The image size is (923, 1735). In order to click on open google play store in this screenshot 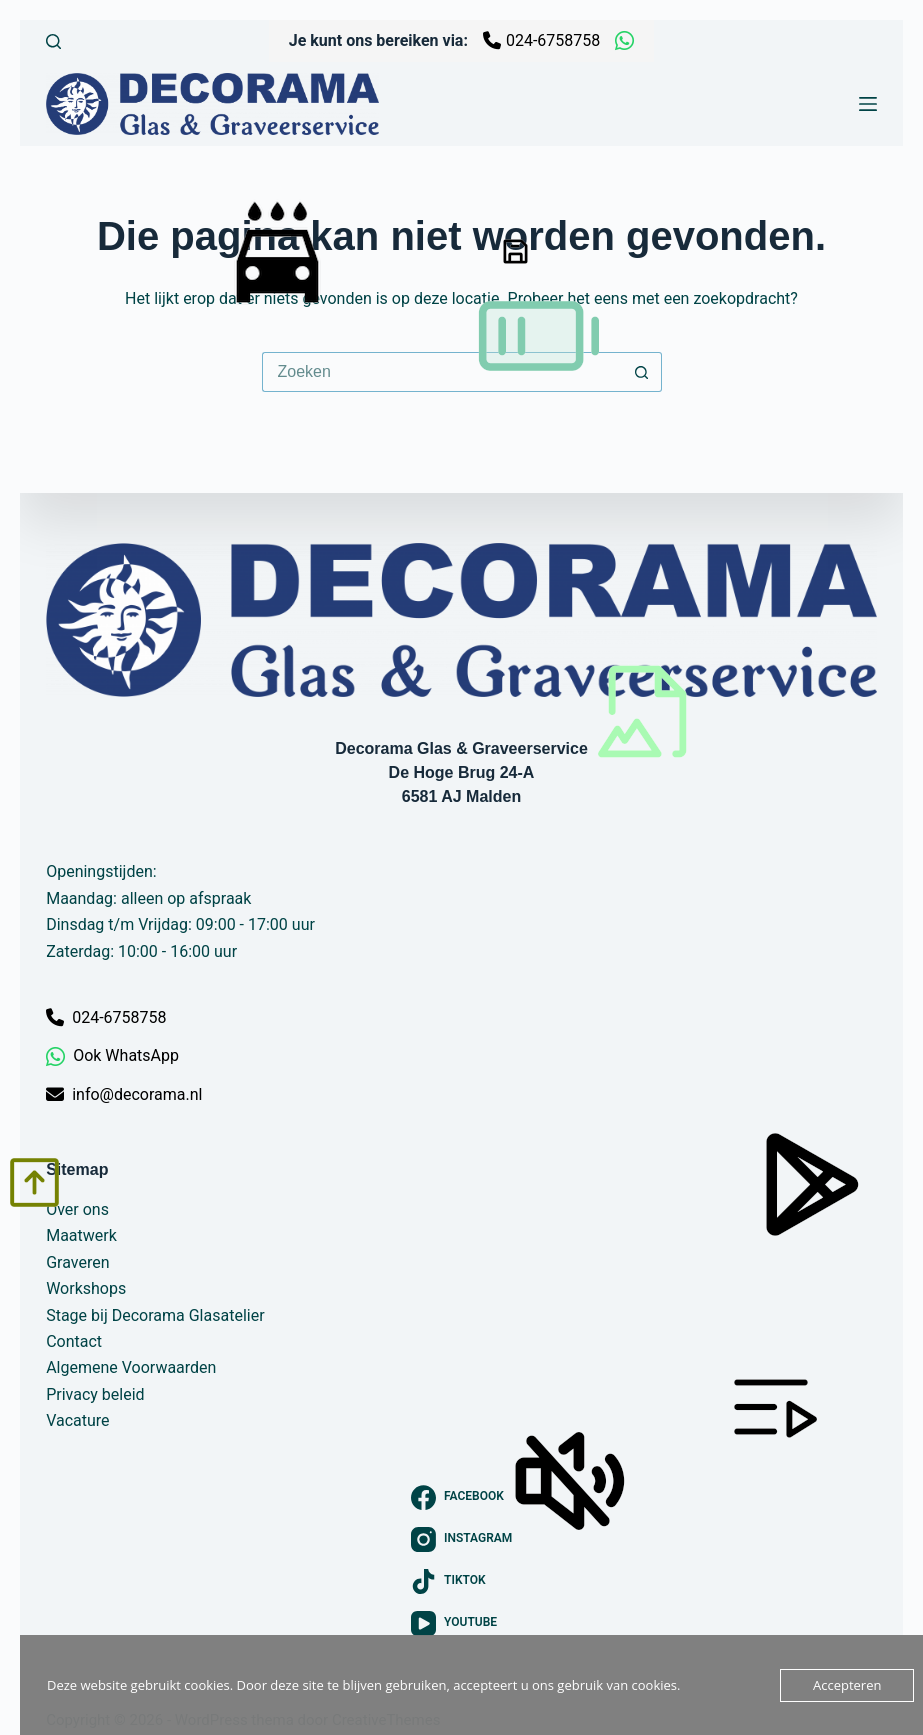, I will do `click(803, 1184)`.